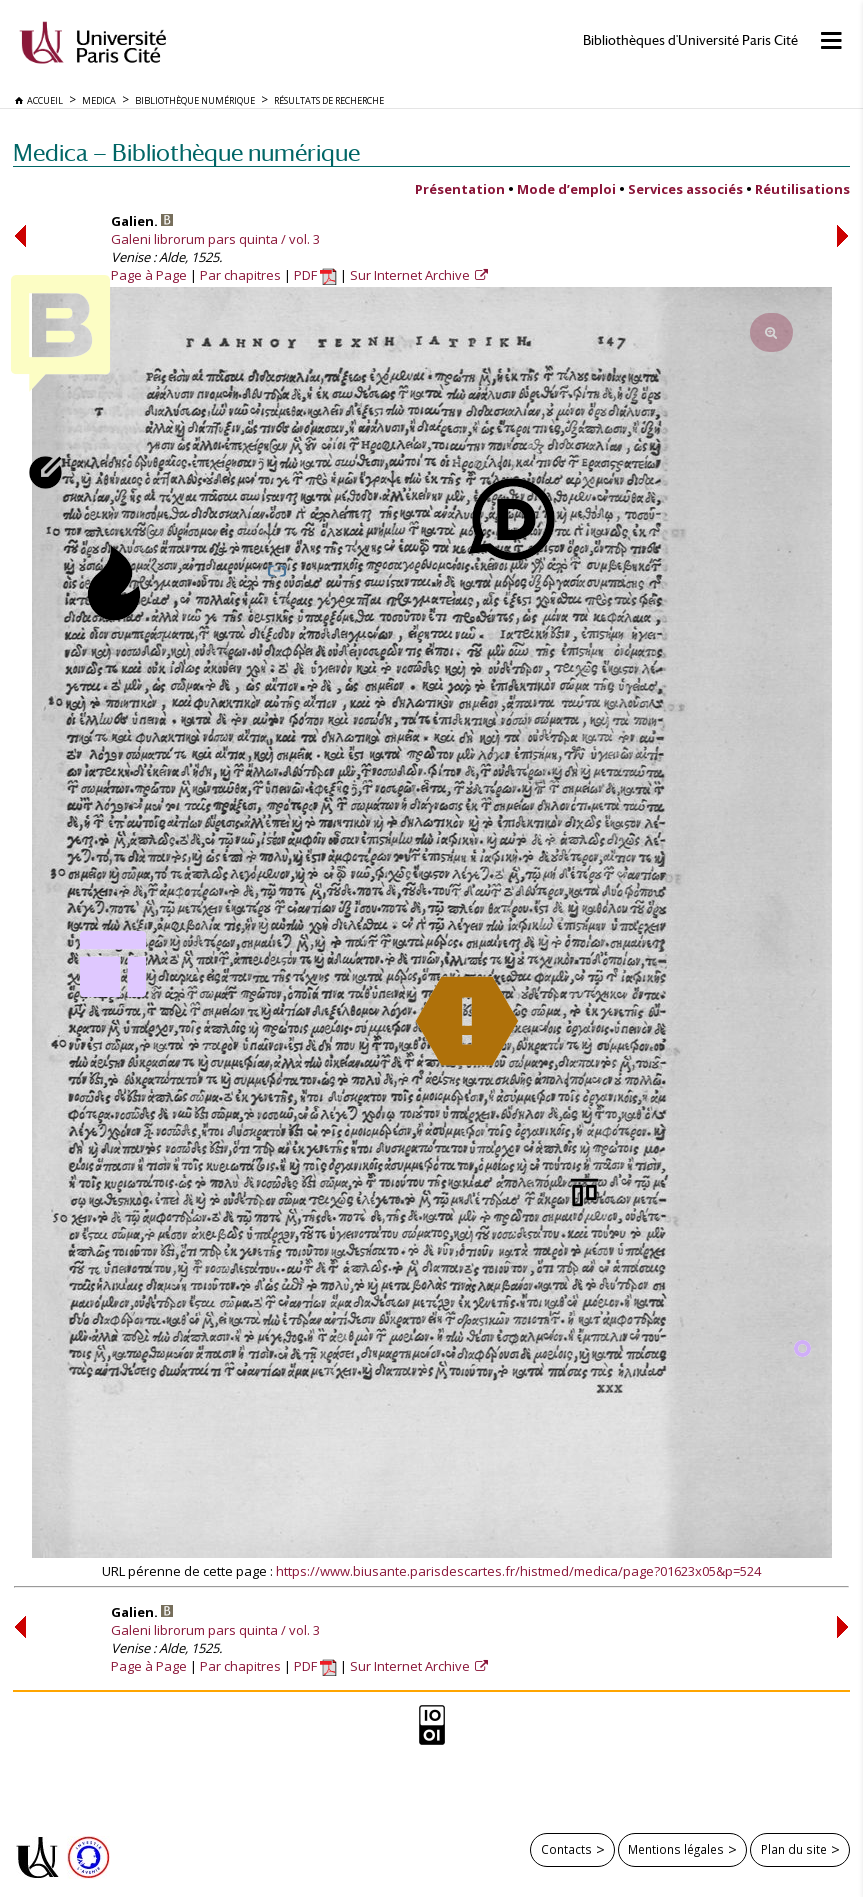  Describe the element at coordinates (114, 582) in the screenshot. I see `indicates trending or popular content` at that location.